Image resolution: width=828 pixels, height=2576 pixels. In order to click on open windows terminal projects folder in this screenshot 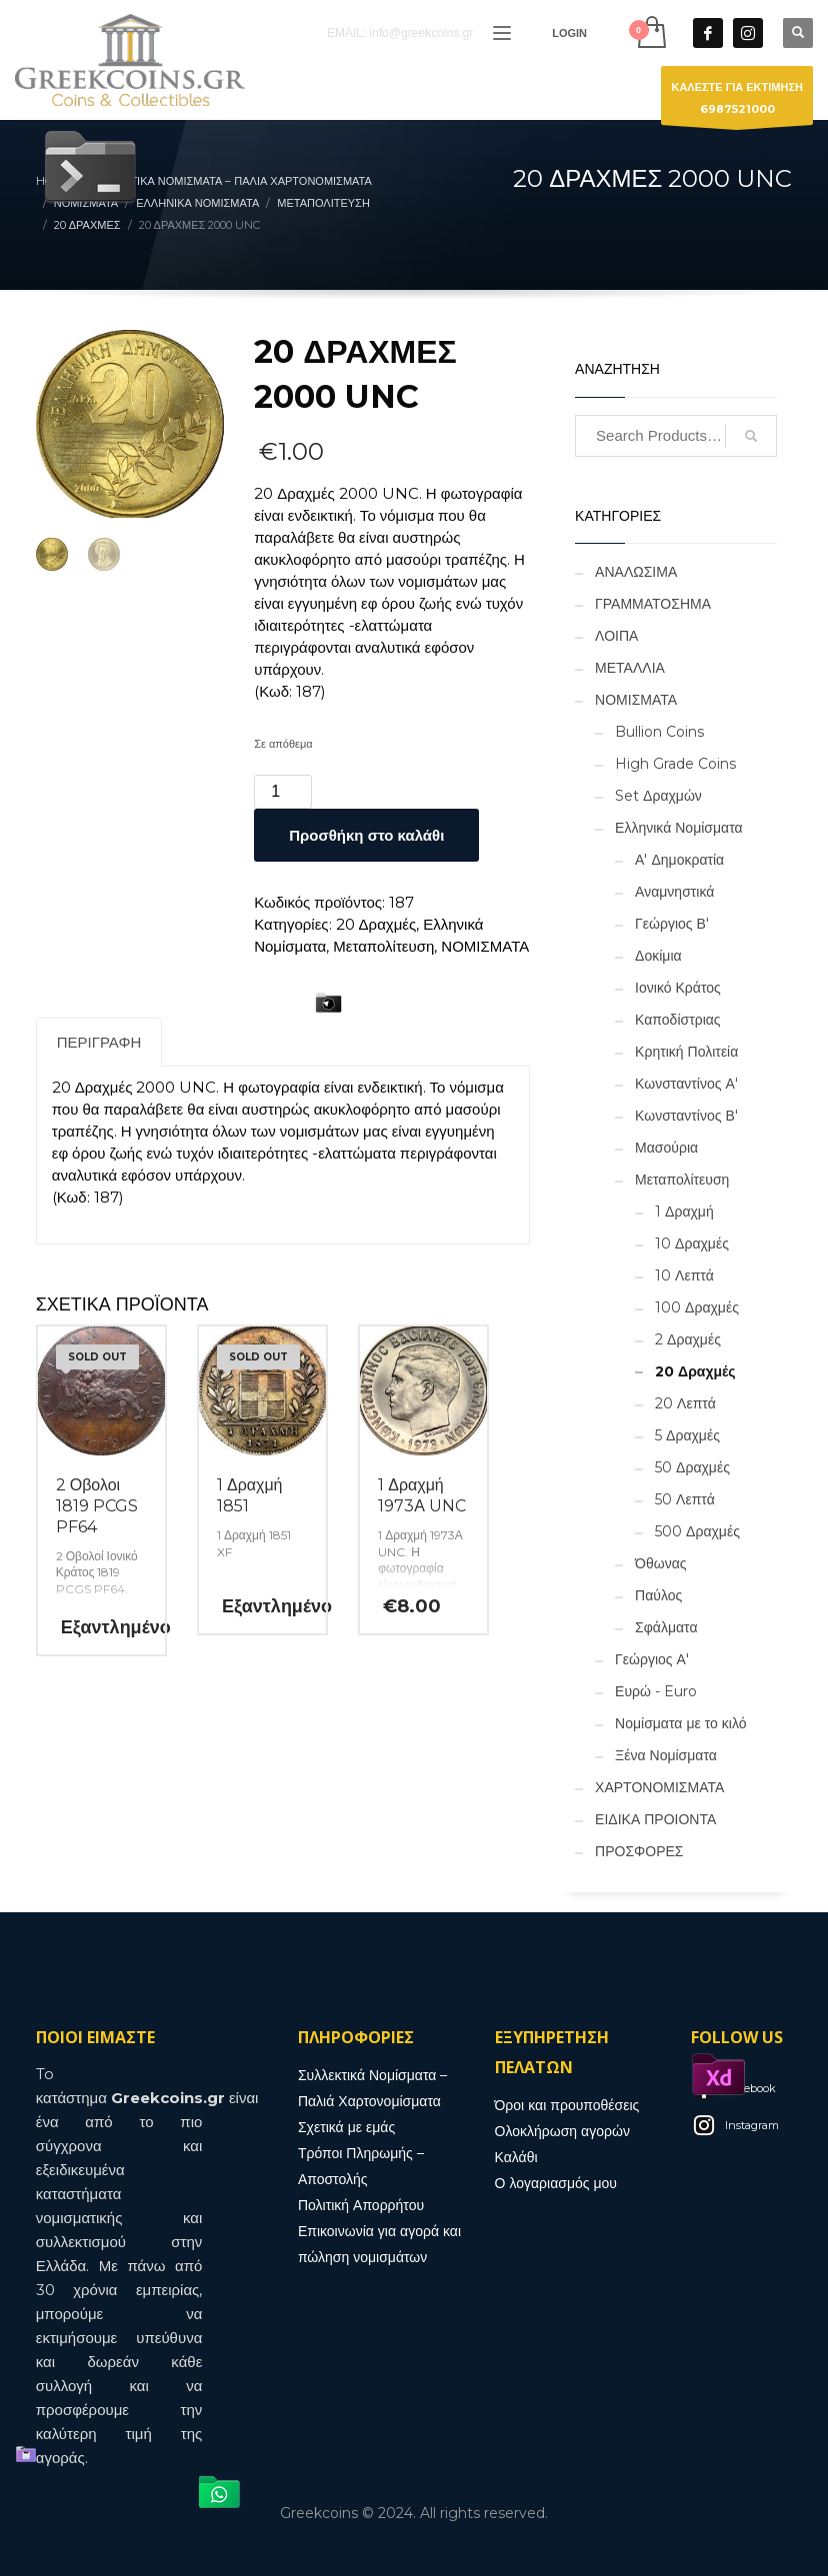, I will do `click(90, 169)`.